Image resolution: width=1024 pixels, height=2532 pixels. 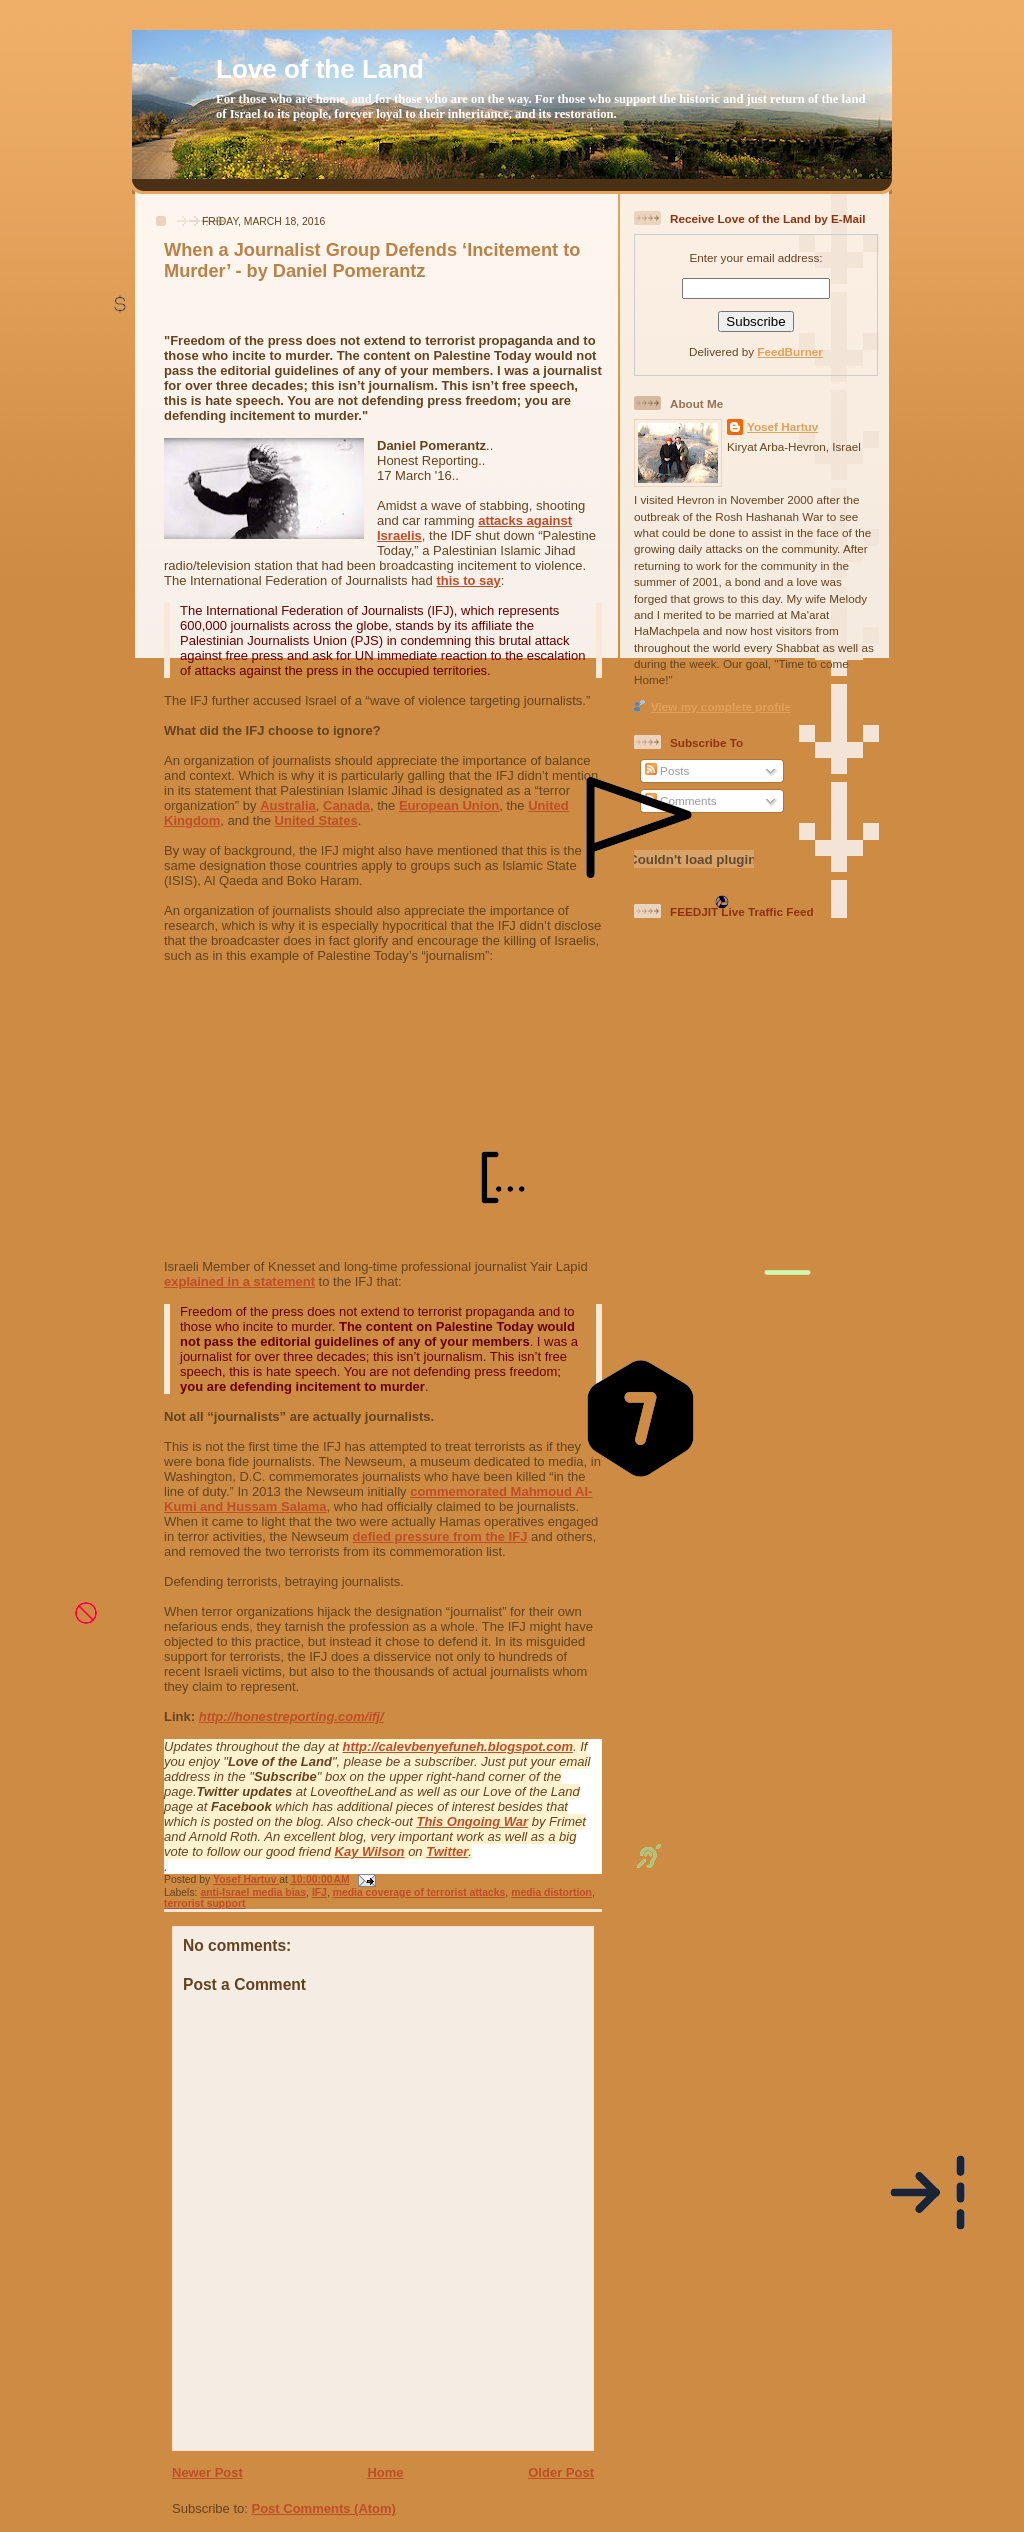 I want to click on access volleyball or beach sports content, so click(x=722, y=902).